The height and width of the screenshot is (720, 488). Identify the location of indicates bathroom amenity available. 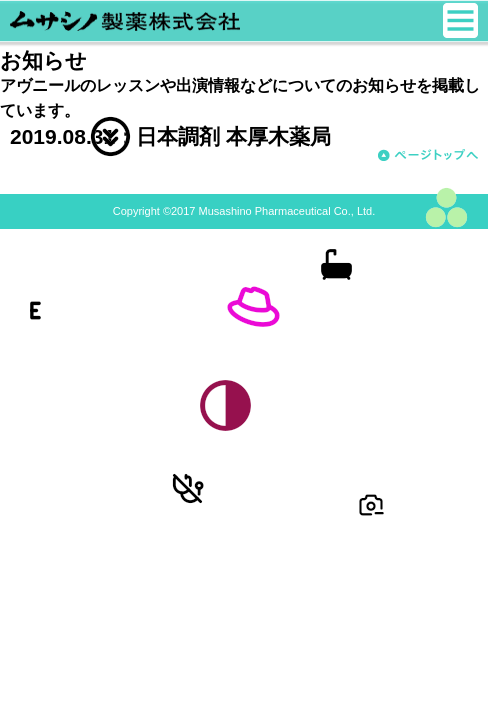
(336, 264).